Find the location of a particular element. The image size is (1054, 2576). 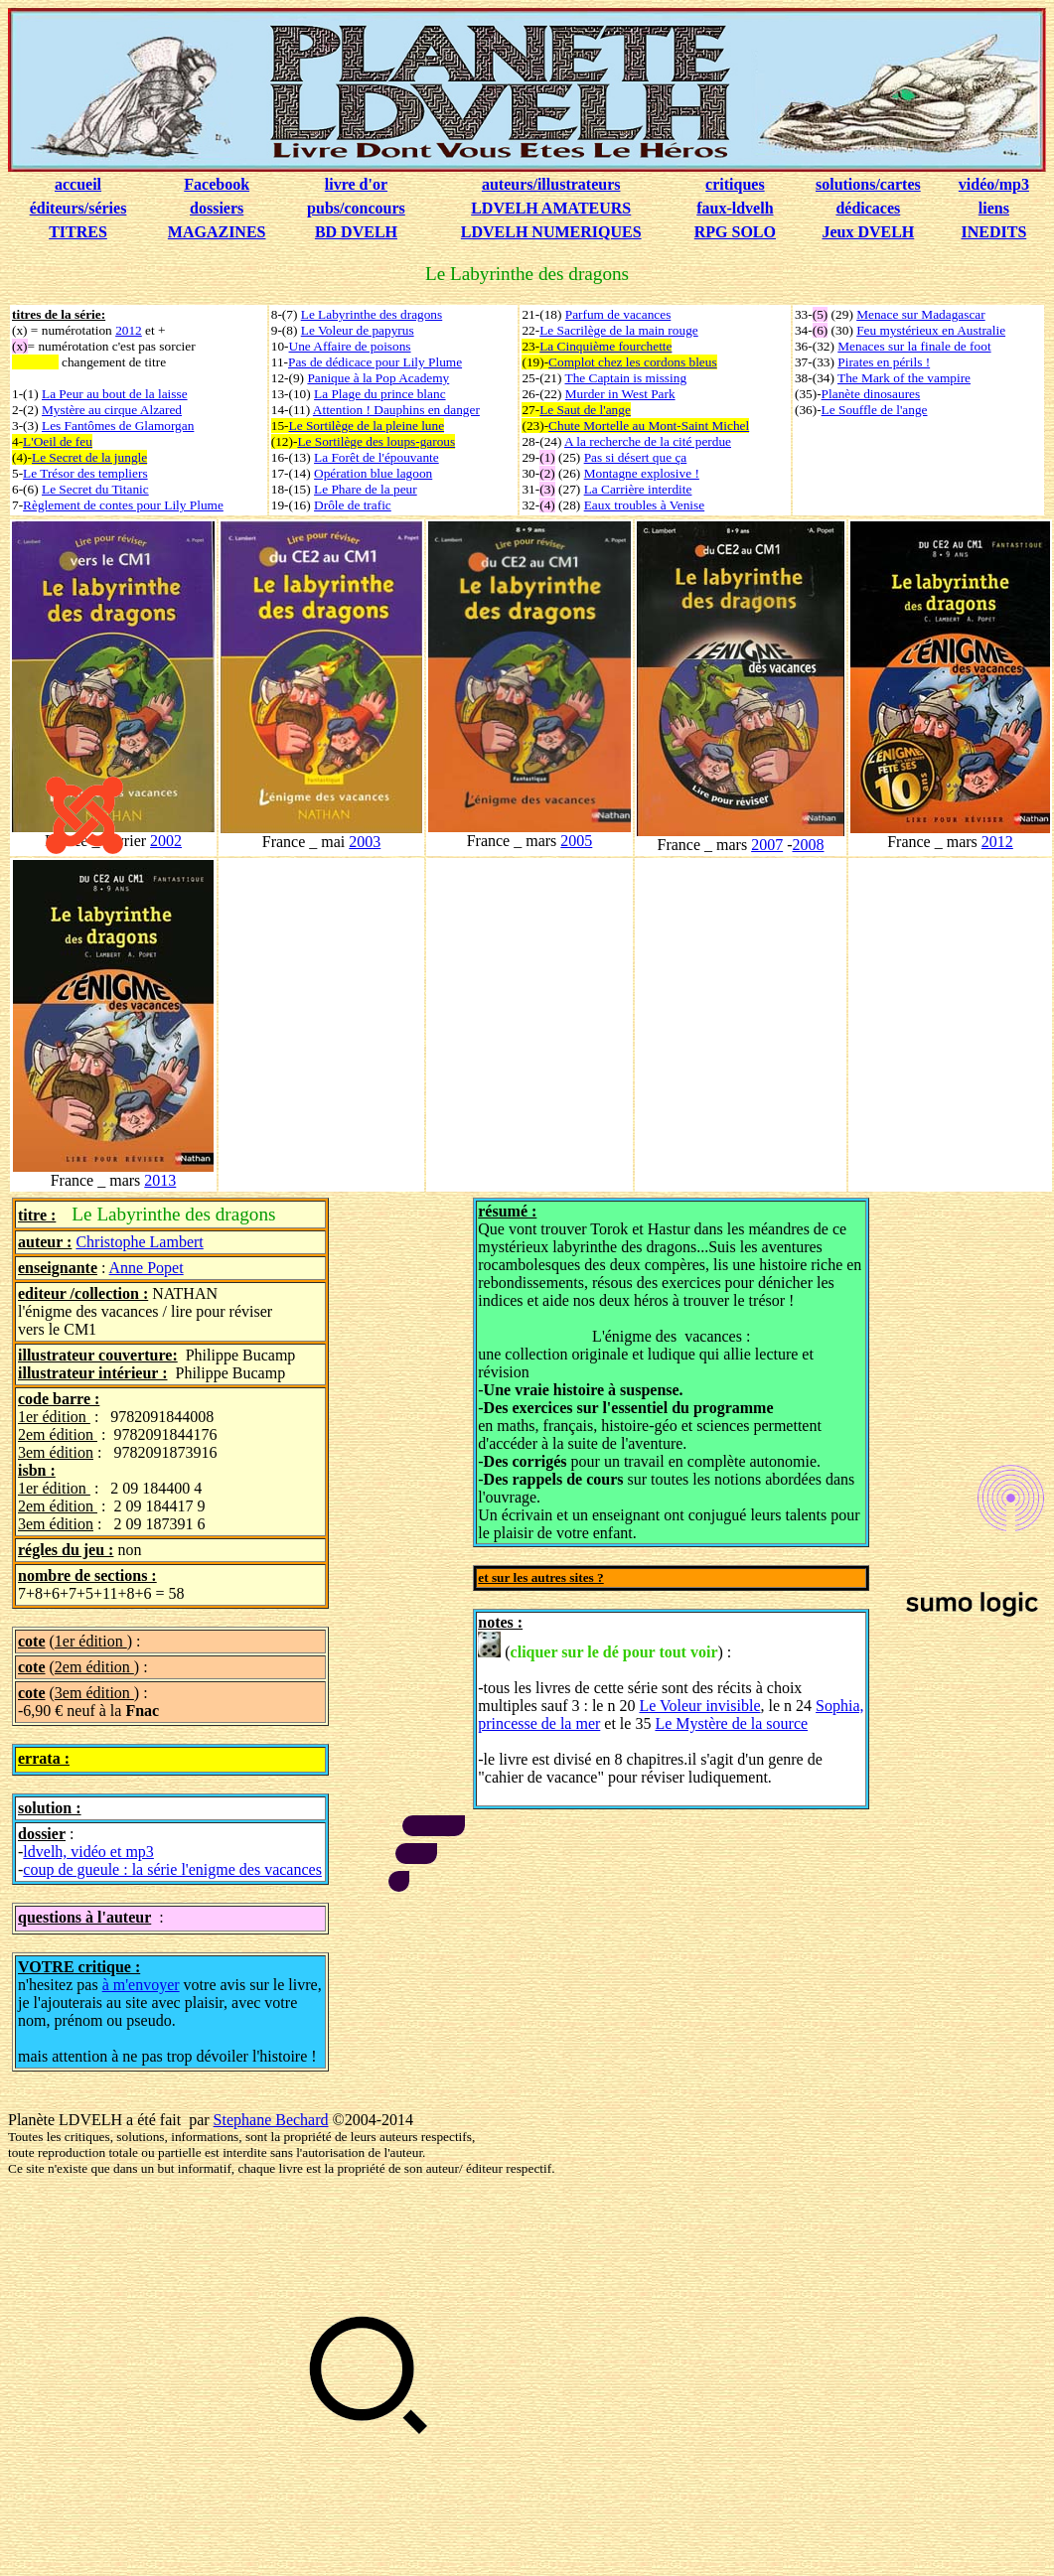

Joomla content management system logo is located at coordinates (84, 815).